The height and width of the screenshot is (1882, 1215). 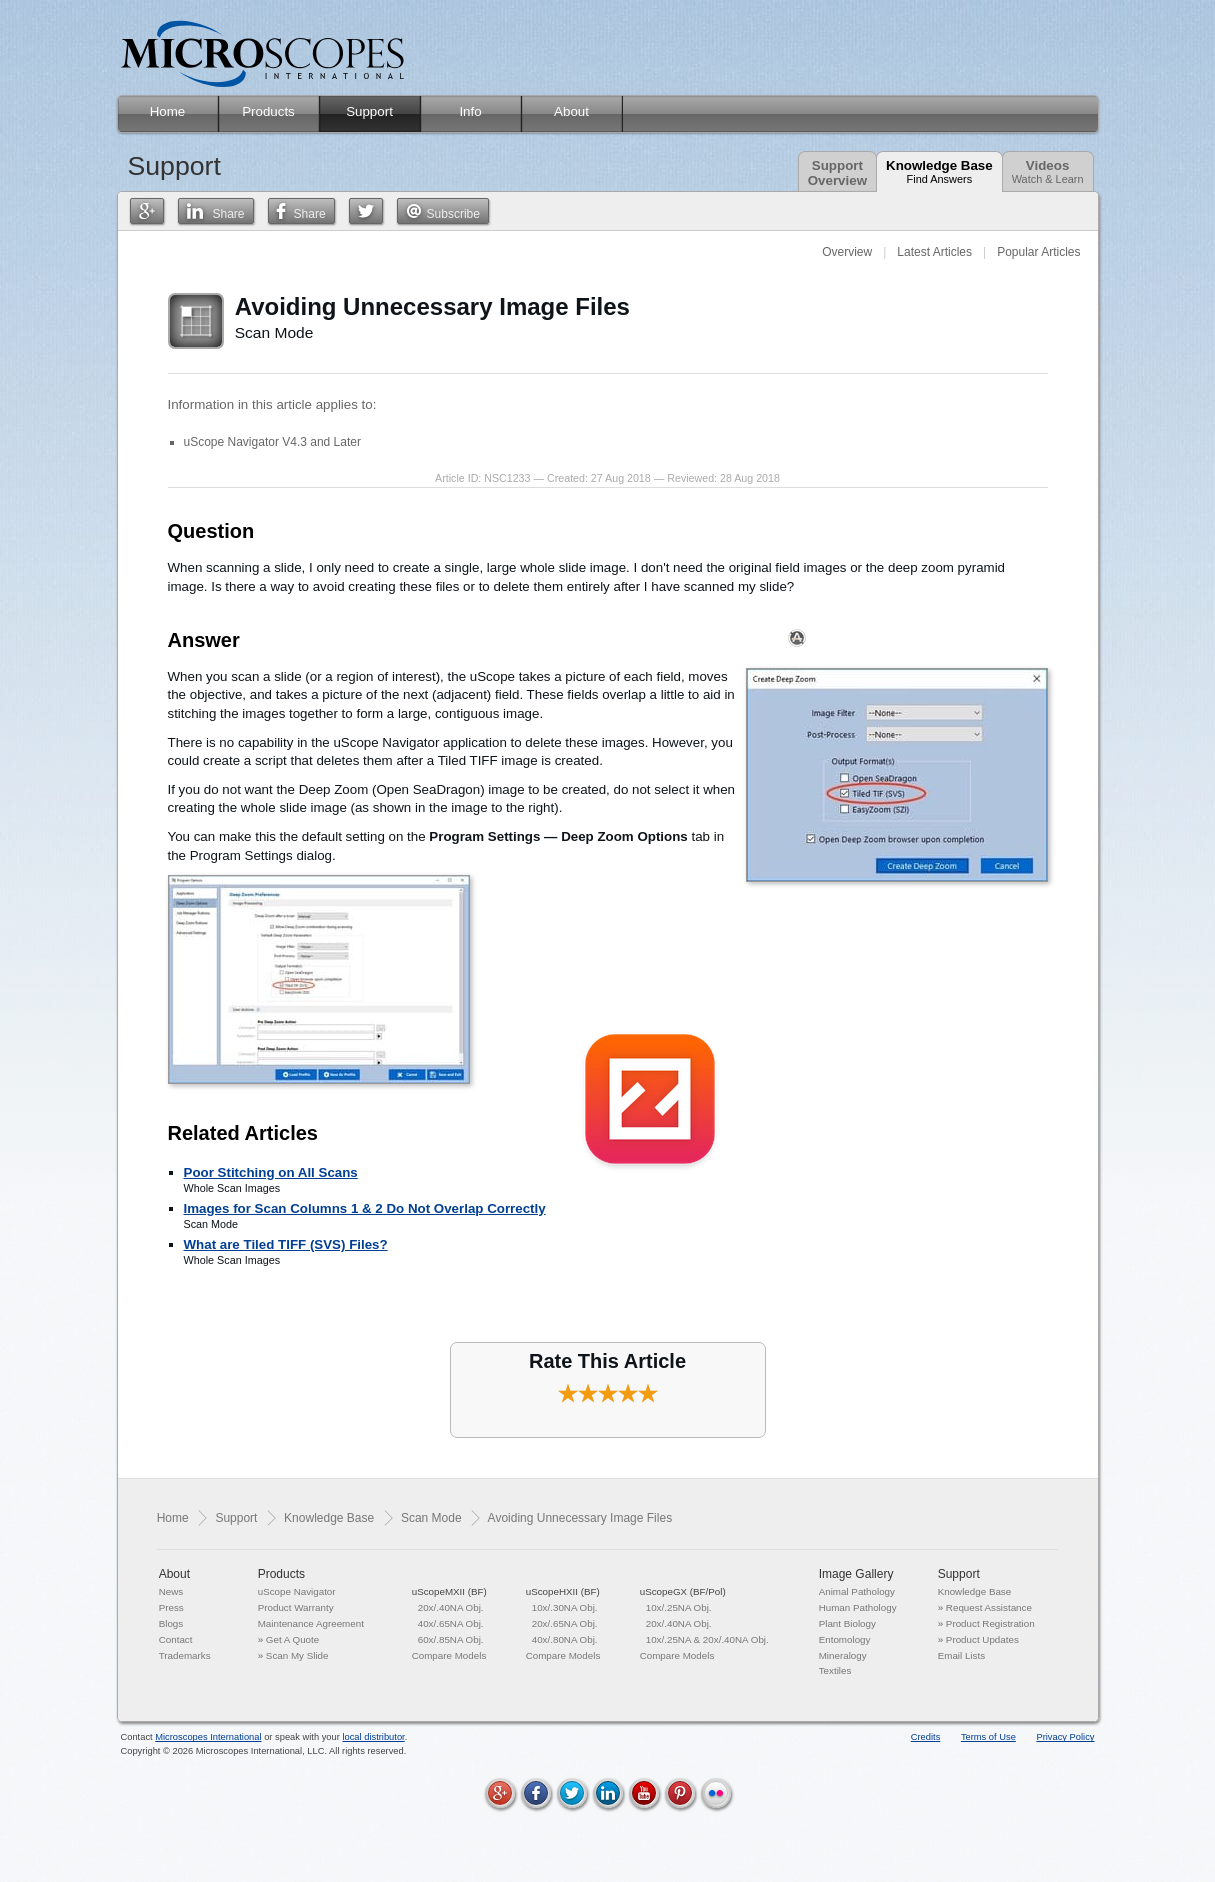 What do you see at coordinates (650, 1099) in the screenshot?
I see `open Zrythm digital audio workstation` at bounding box center [650, 1099].